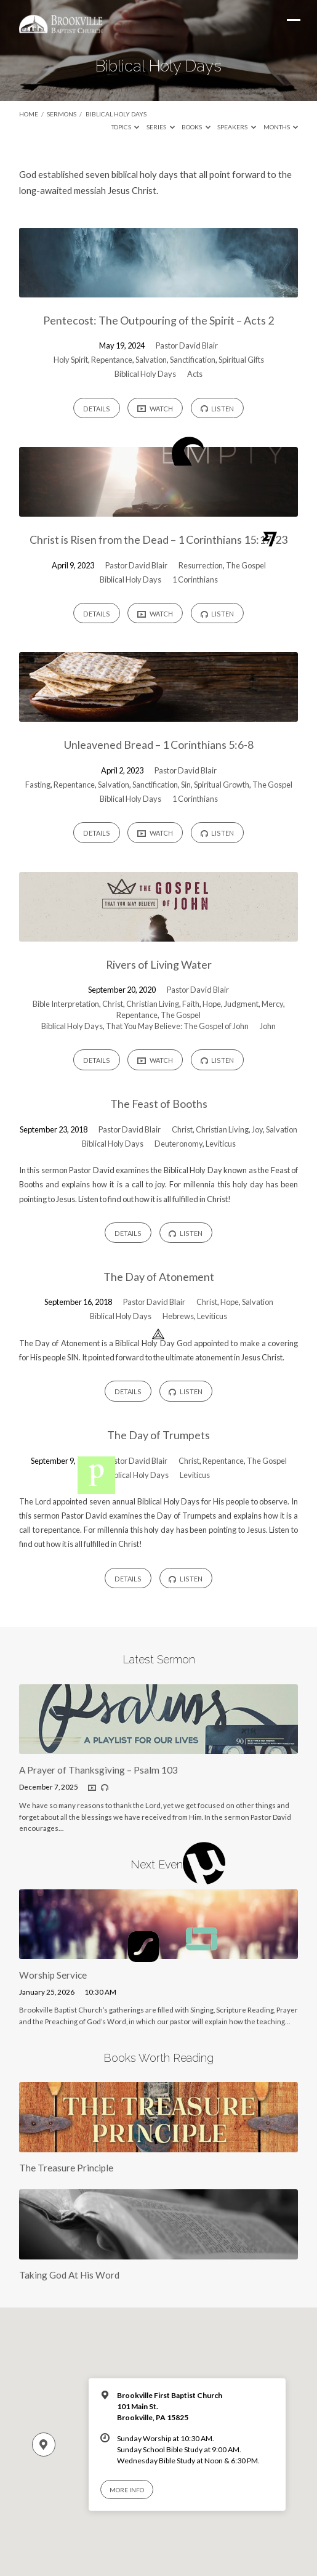 This screenshot has height=2576, width=317. Describe the element at coordinates (188, 451) in the screenshot. I see `open OctoPrint 3D printer management interface` at that location.